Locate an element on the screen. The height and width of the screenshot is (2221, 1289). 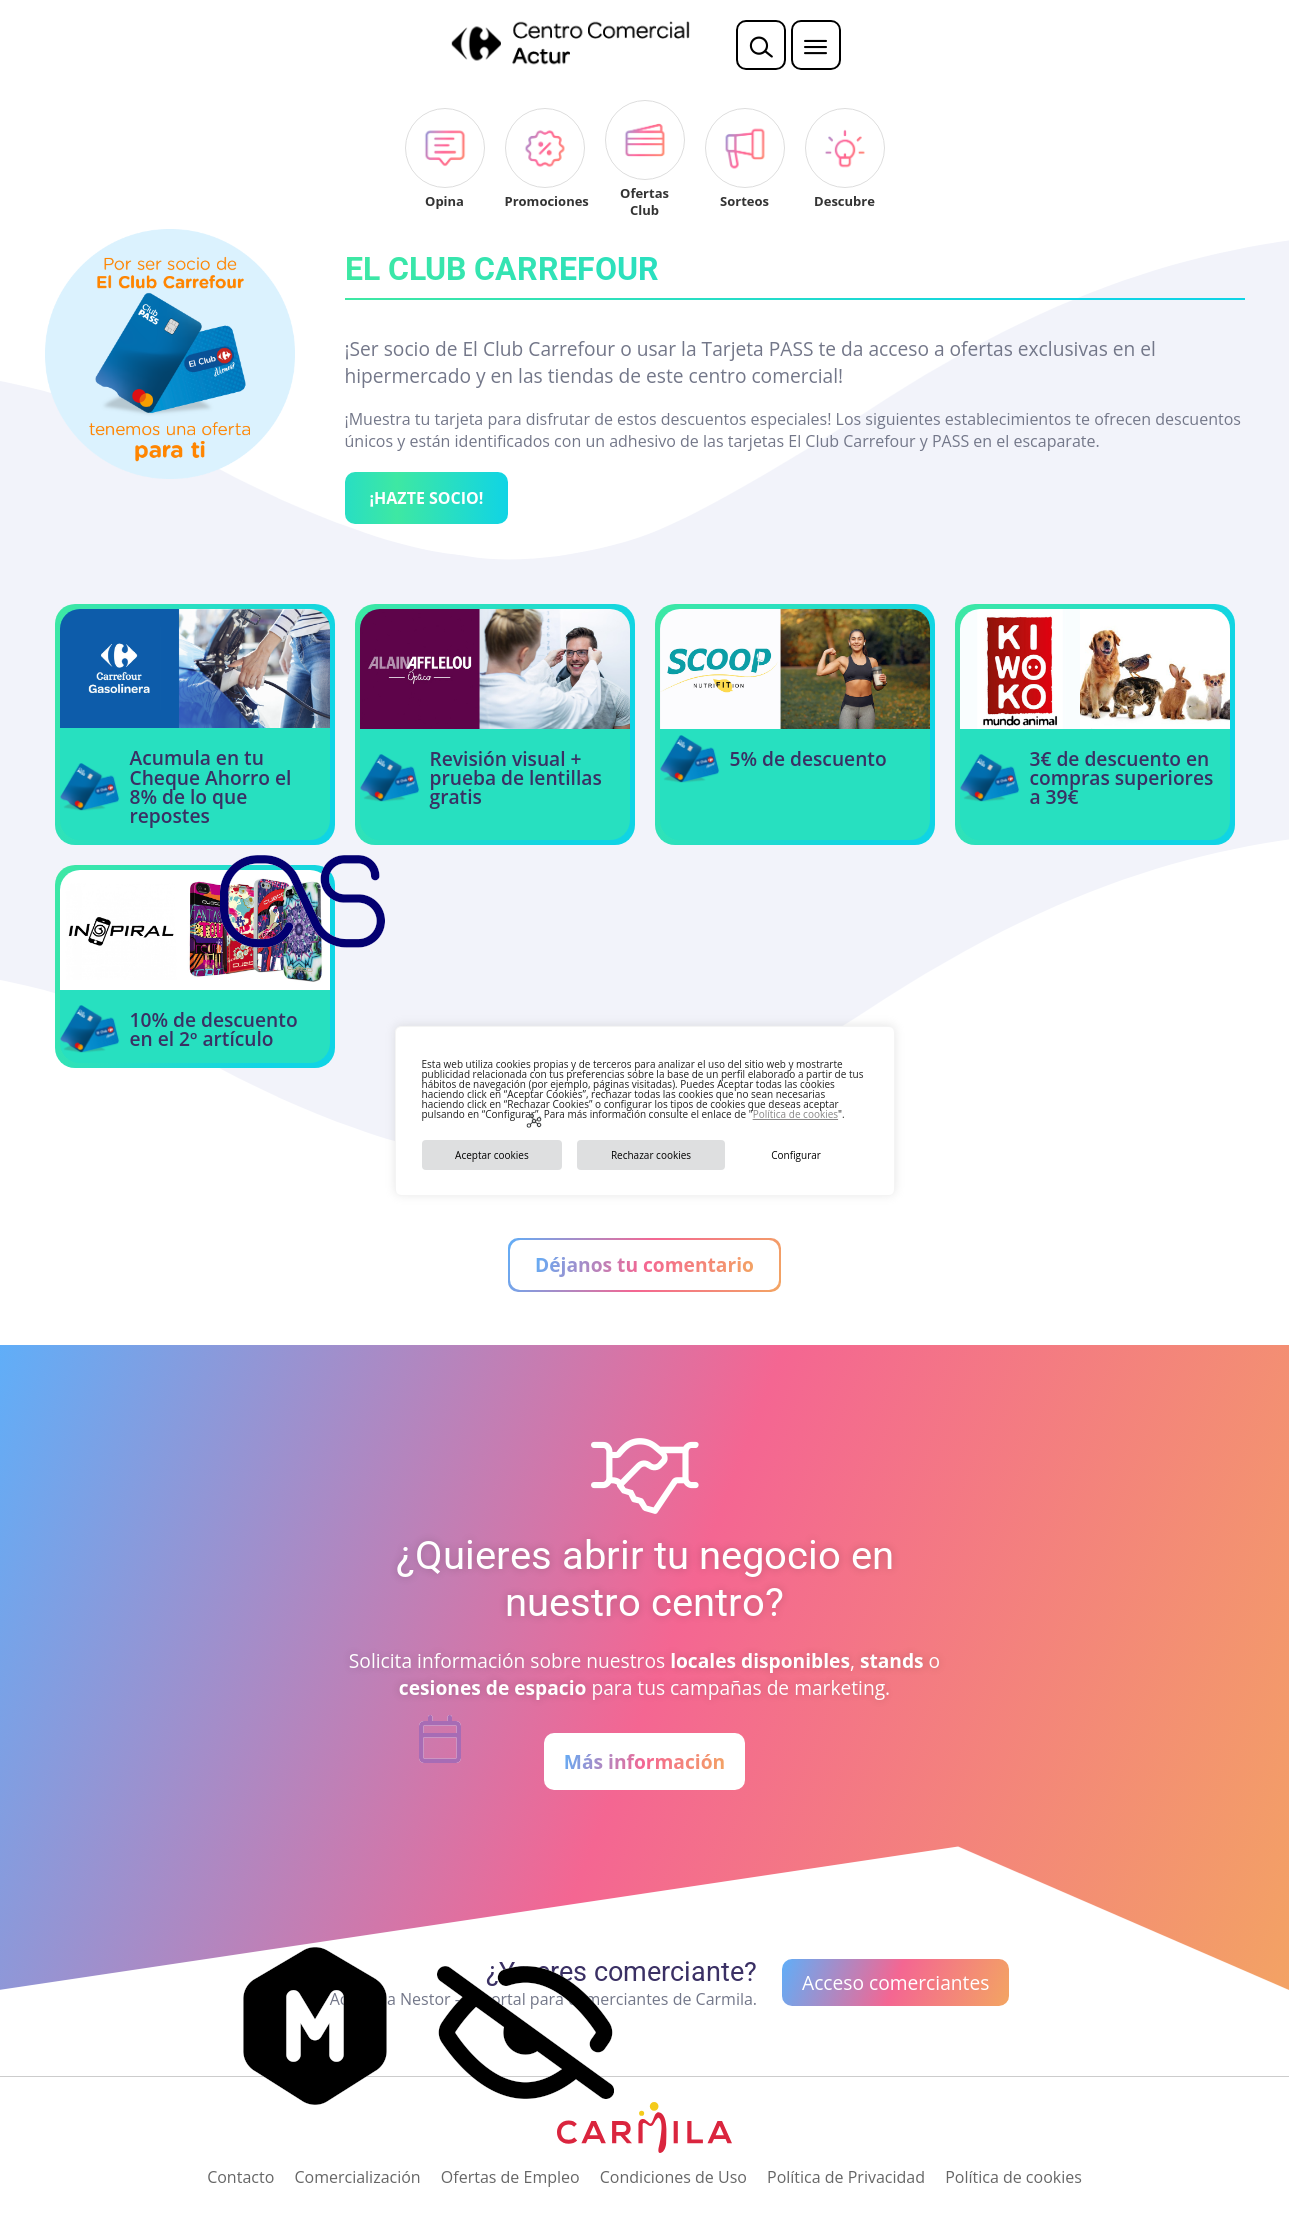
hide content from view is located at coordinates (525, 2032).